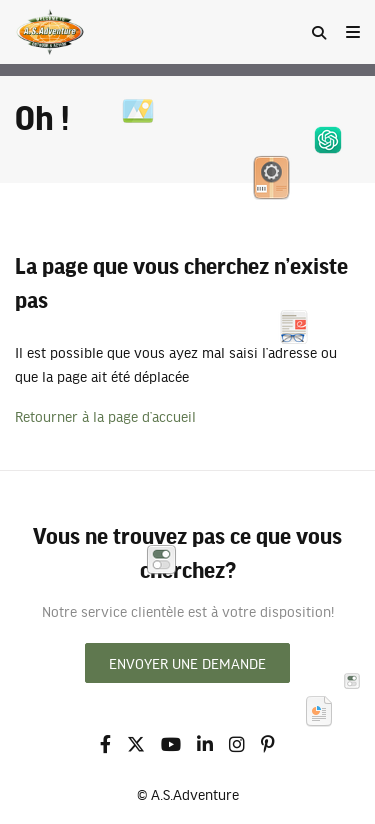 The image size is (375, 824). I want to click on indicates package installation or setup in progress, so click(271, 177).